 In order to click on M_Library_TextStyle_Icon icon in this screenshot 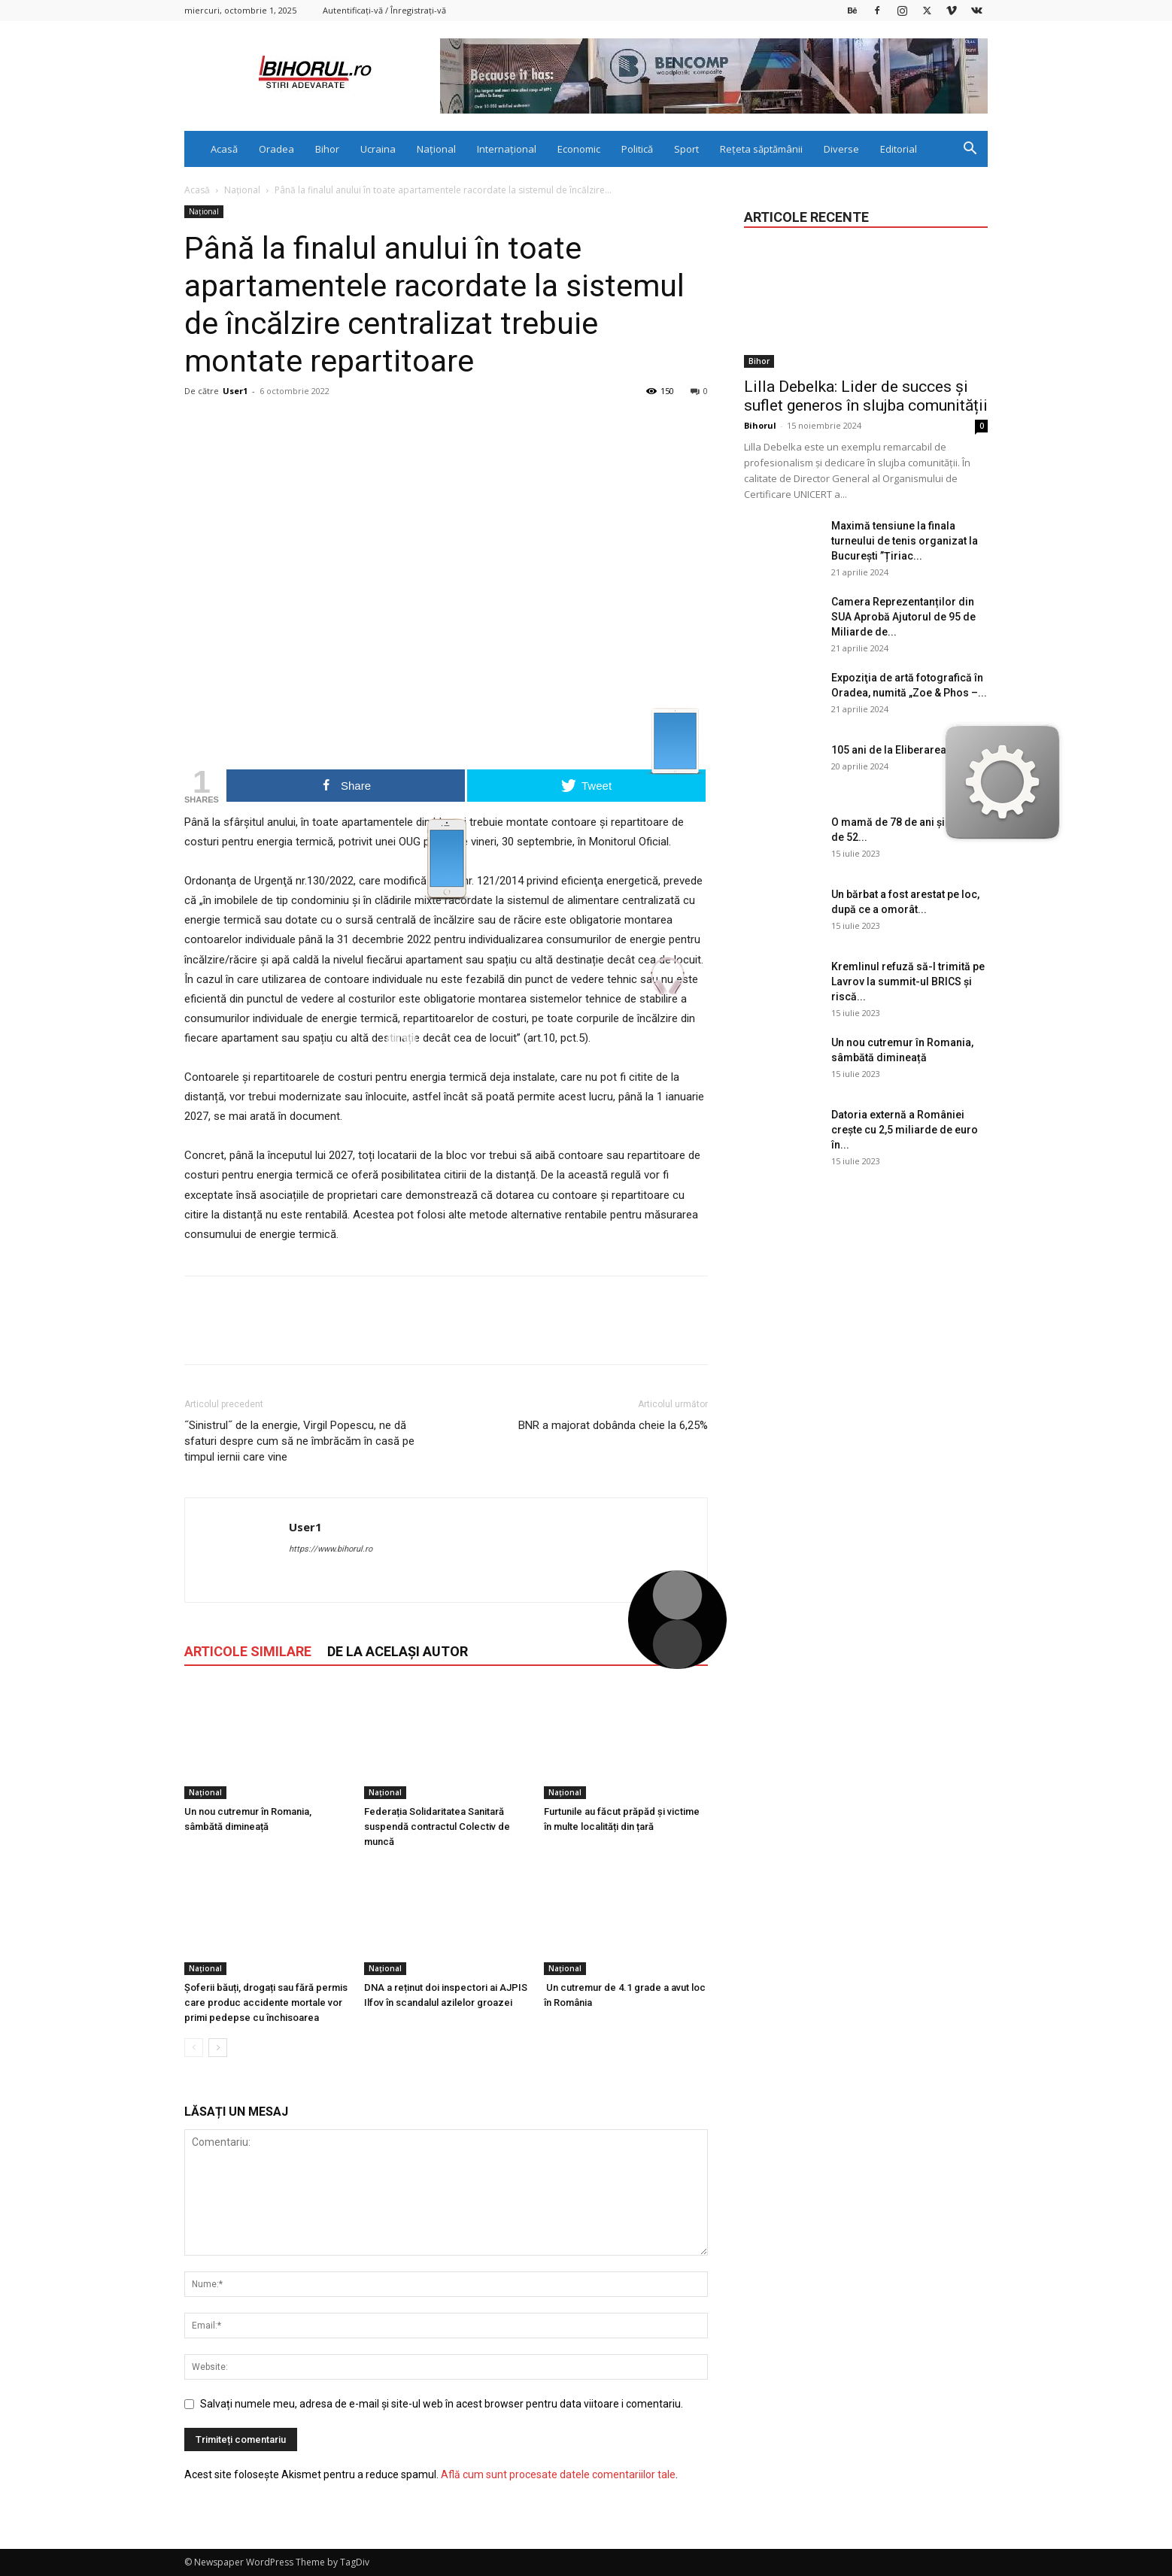, I will do `click(401, 1048)`.